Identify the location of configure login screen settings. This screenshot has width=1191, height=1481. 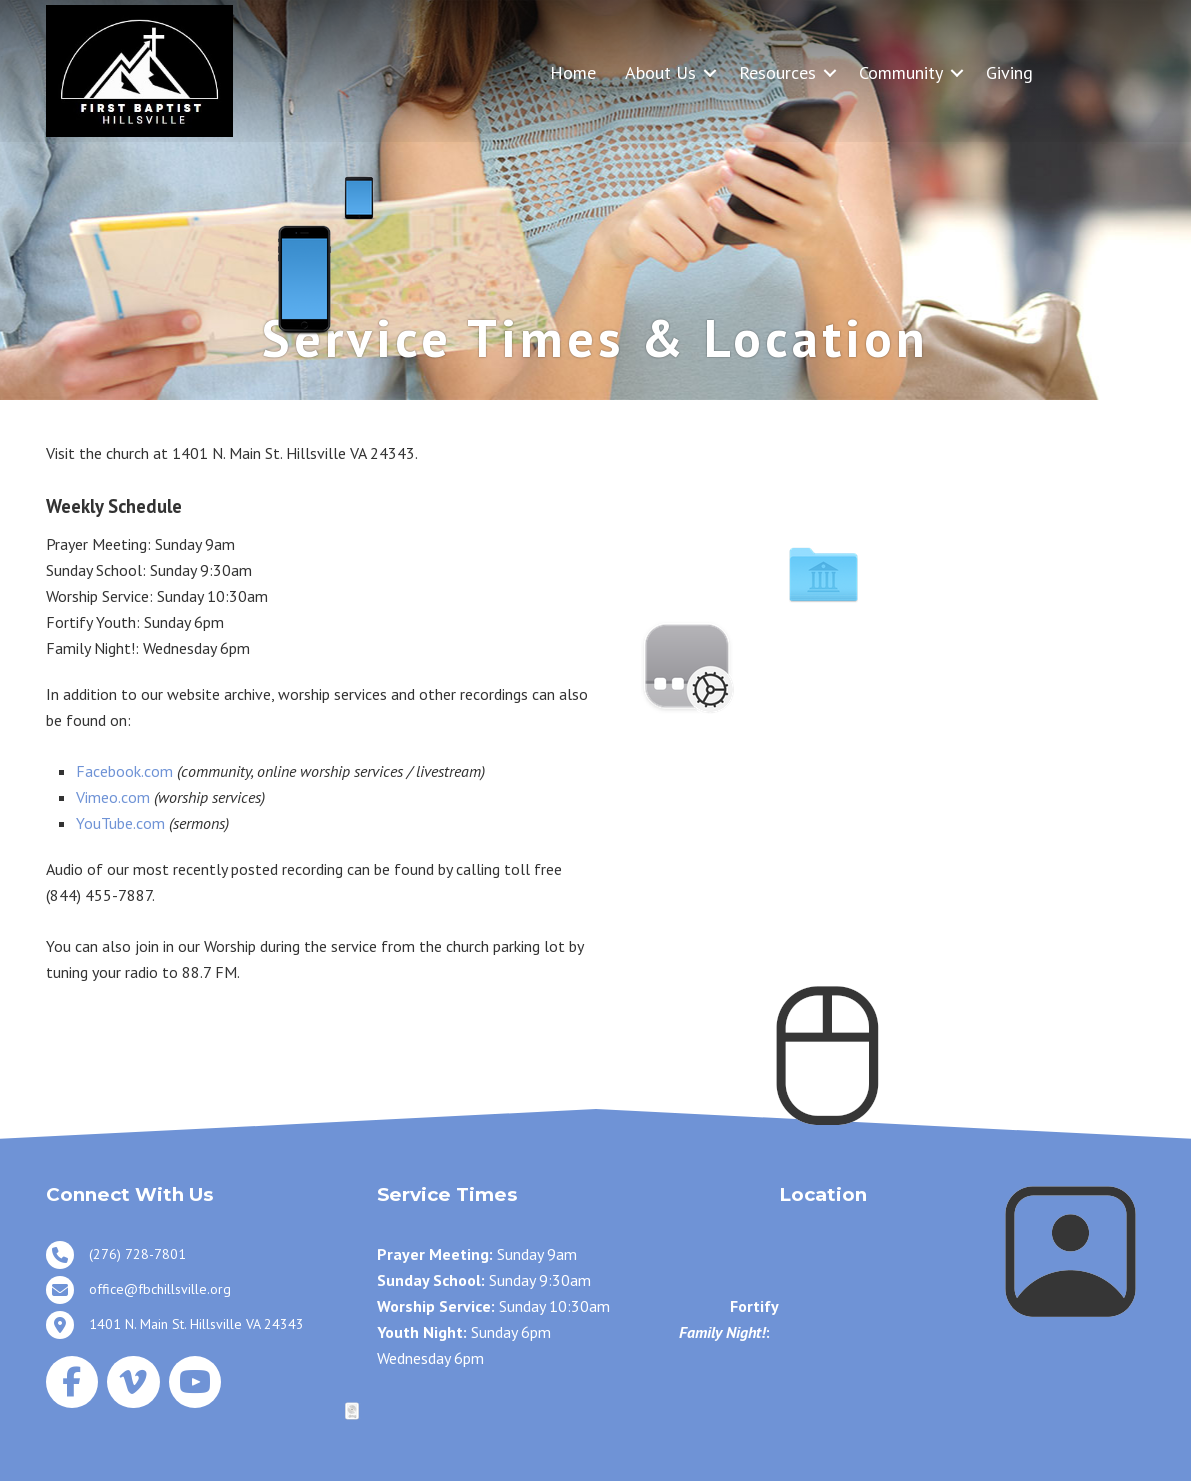
(1070, 1251).